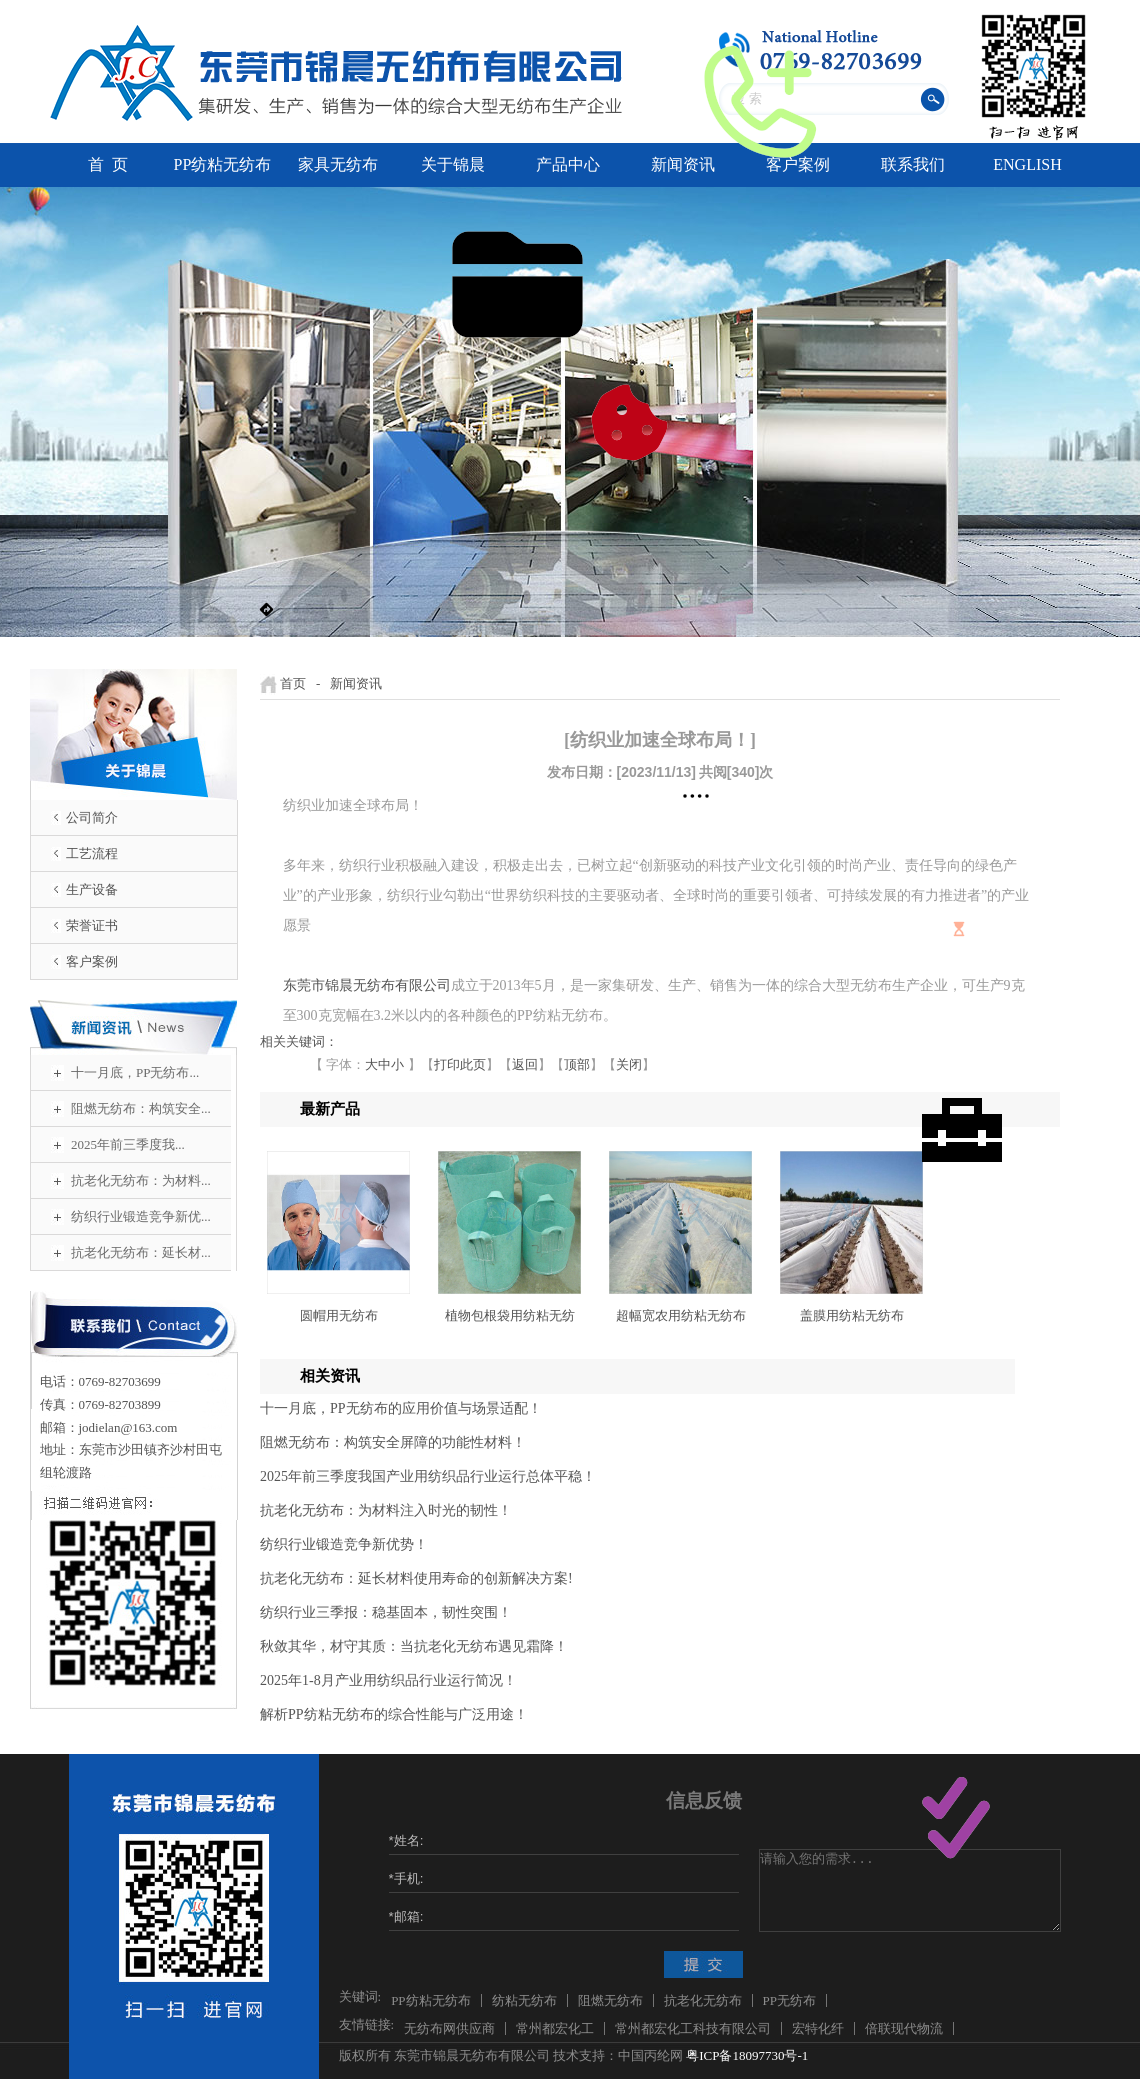  What do you see at coordinates (696, 785) in the screenshot?
I see `indicates very weak or minimal signal strength` at bounding box center [696, 785].